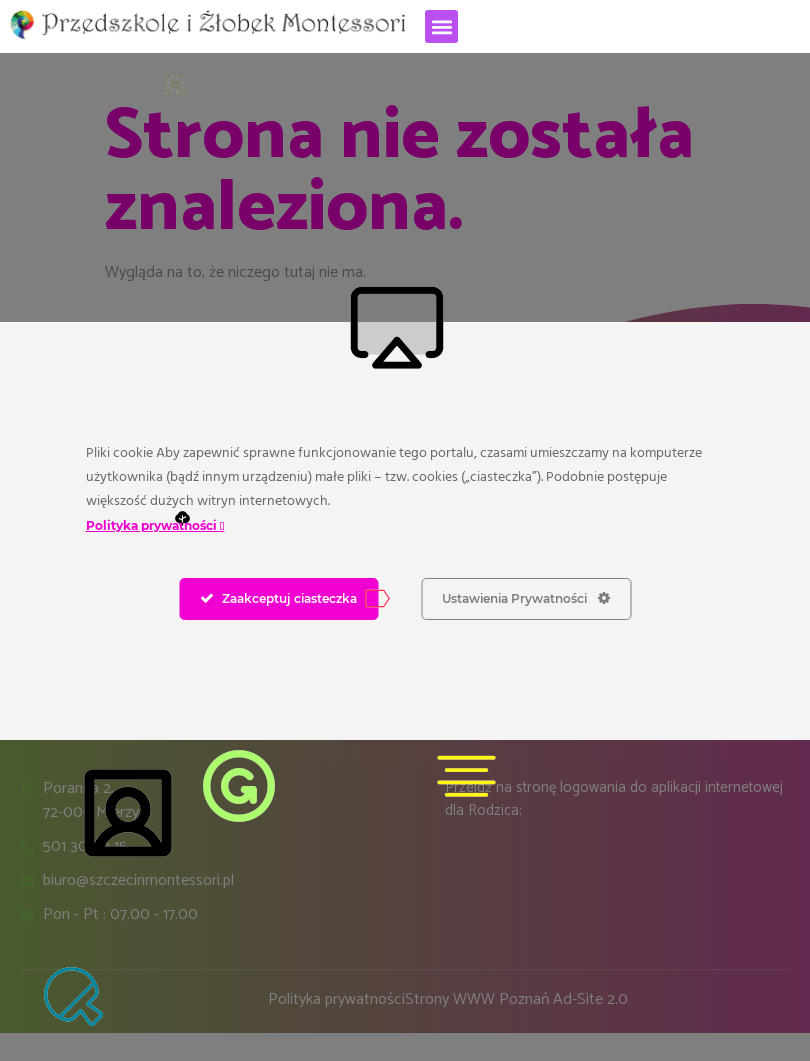  I want to click on view user profile, so click(128, 813).